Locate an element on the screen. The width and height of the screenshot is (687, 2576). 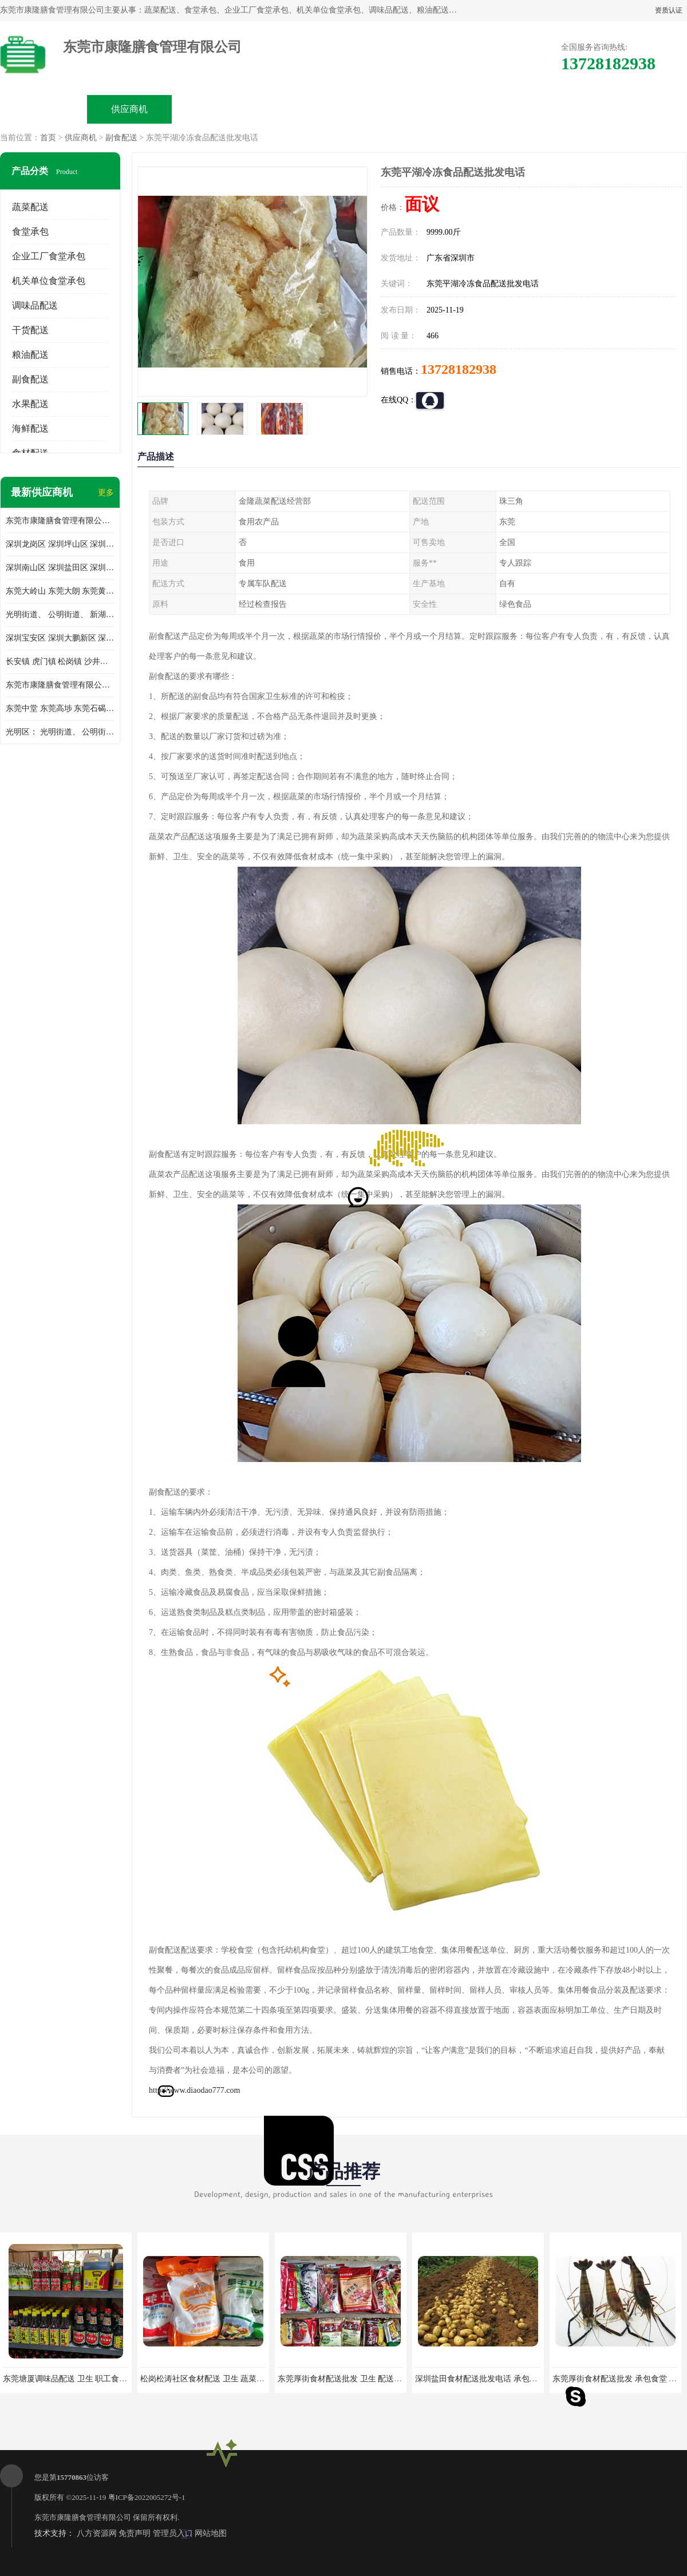
open skype app is located at coordinates (575, 2396).